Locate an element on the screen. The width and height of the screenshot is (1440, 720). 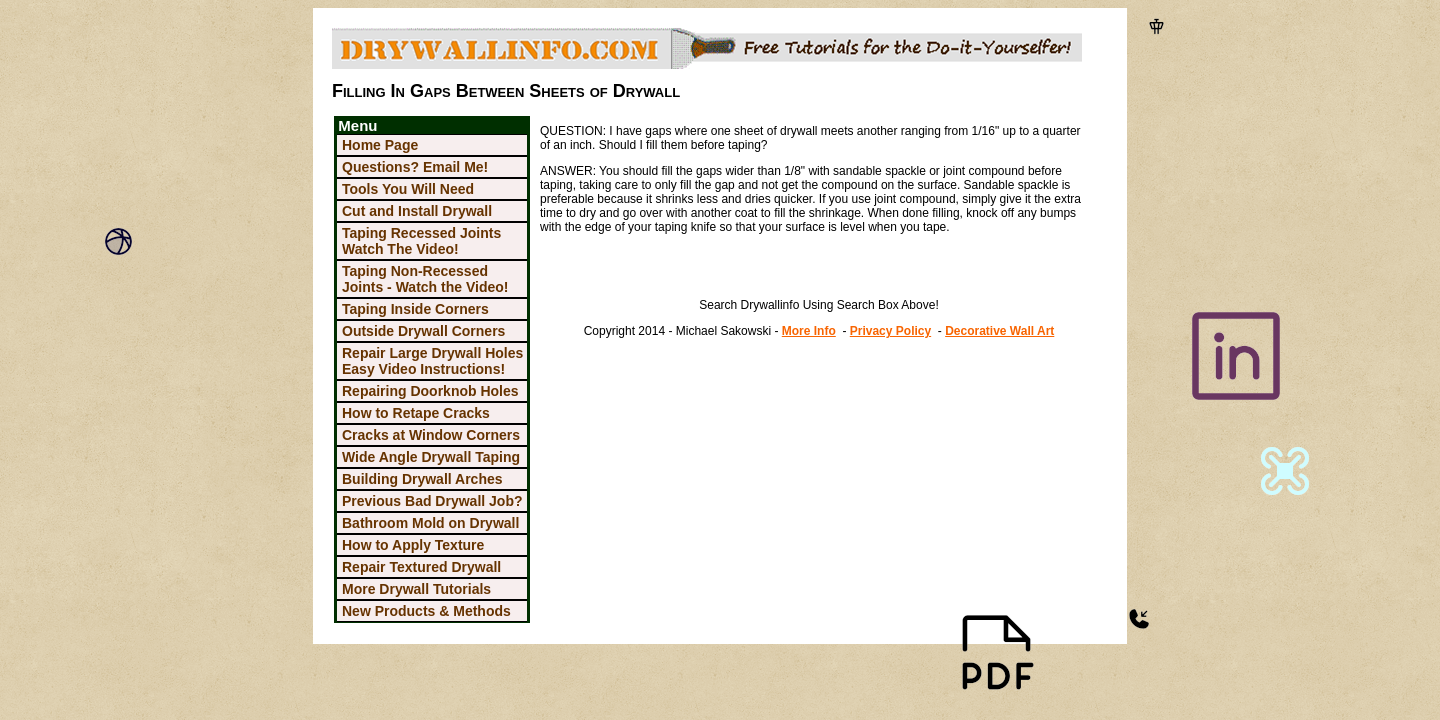
access games or entertainment section is located at coordinates (118, 241).